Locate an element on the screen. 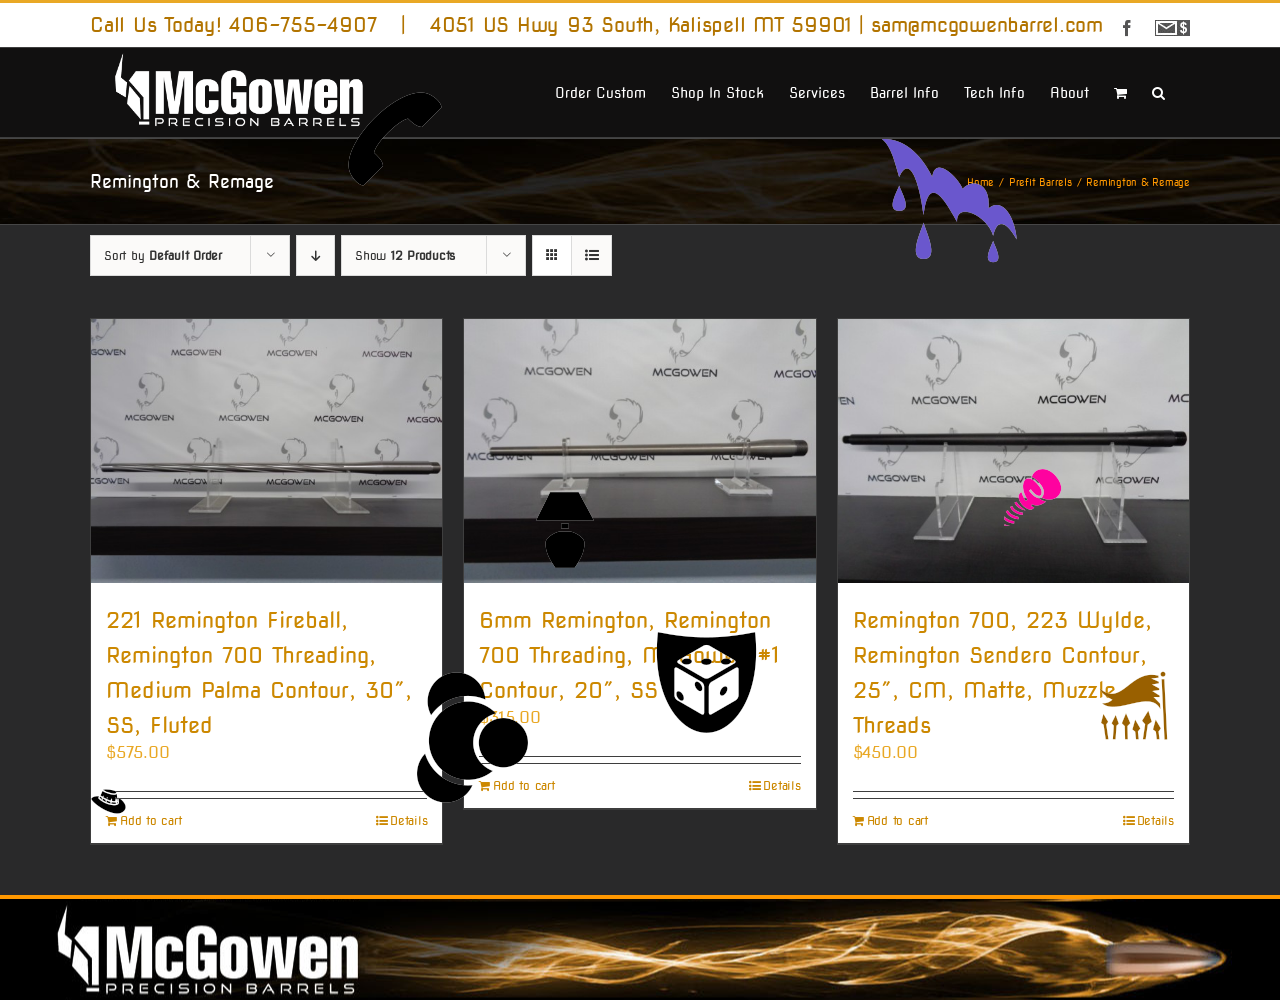 The image size is (1280, 1000). spring-loaded boxing glove or punch gag is located at coordinates (1032, 497).